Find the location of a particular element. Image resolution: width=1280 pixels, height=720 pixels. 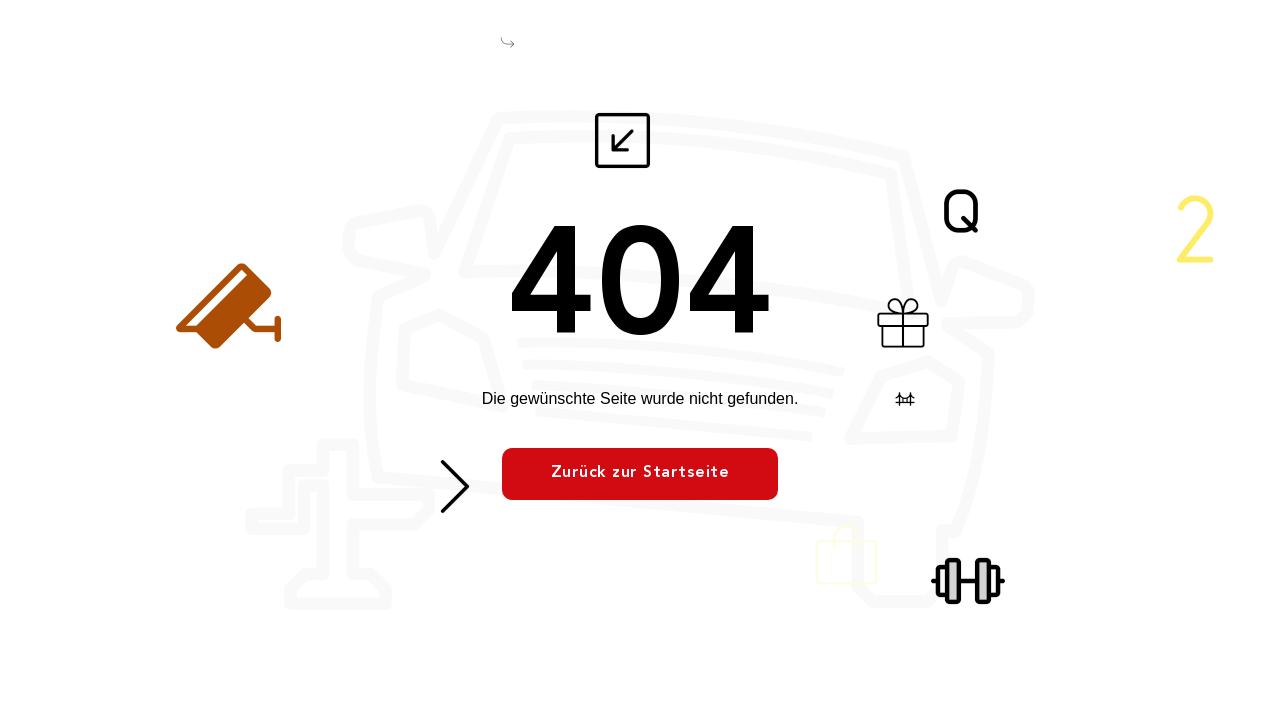

navigate to the next item or page is located at coordinates (452, 486).